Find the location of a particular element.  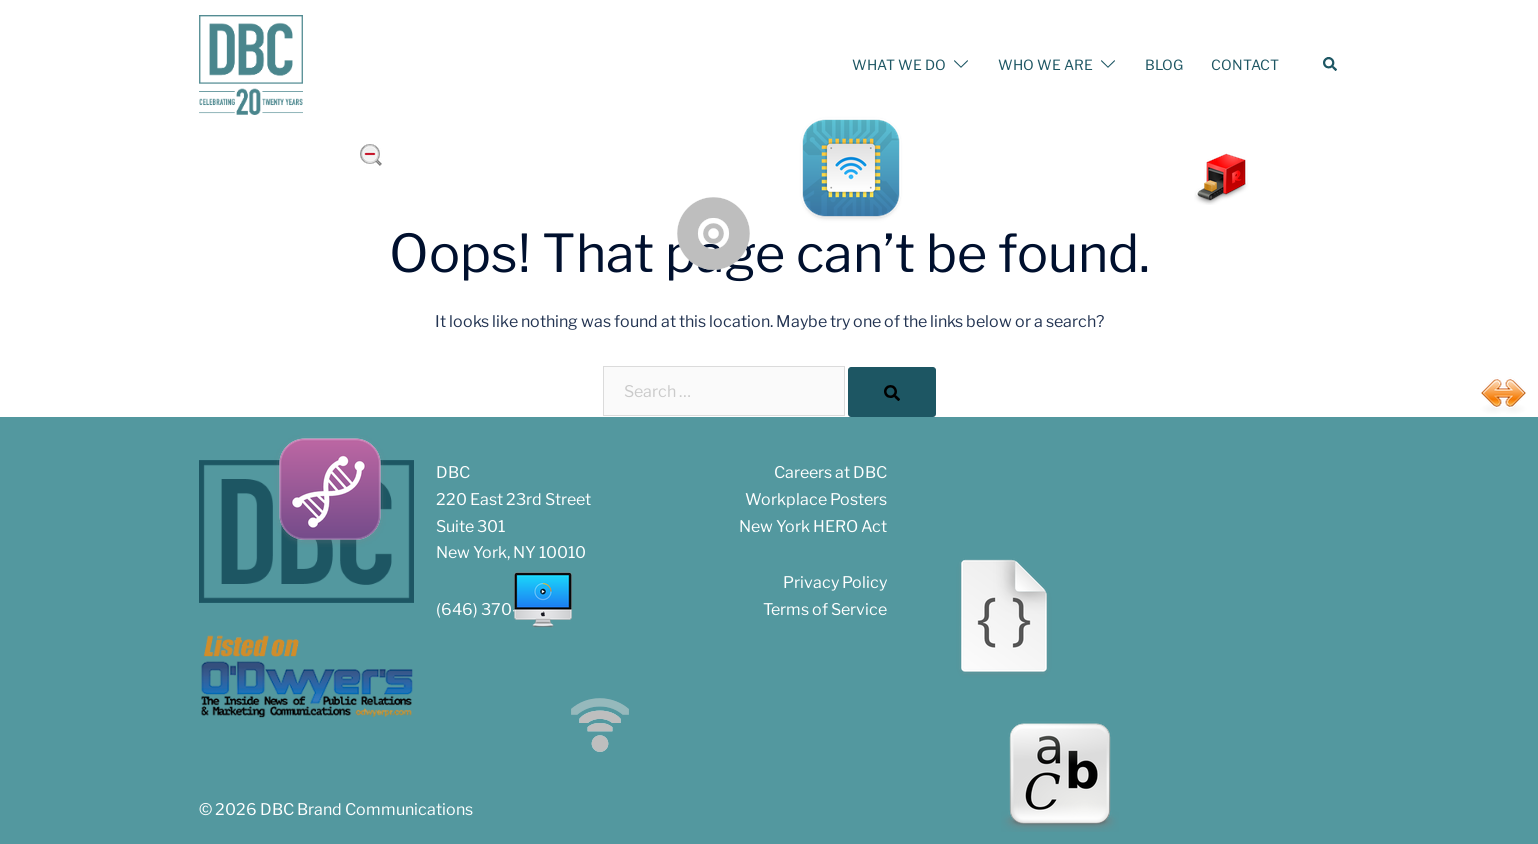

zoom out to see more content is located at coordinates (371, 155).